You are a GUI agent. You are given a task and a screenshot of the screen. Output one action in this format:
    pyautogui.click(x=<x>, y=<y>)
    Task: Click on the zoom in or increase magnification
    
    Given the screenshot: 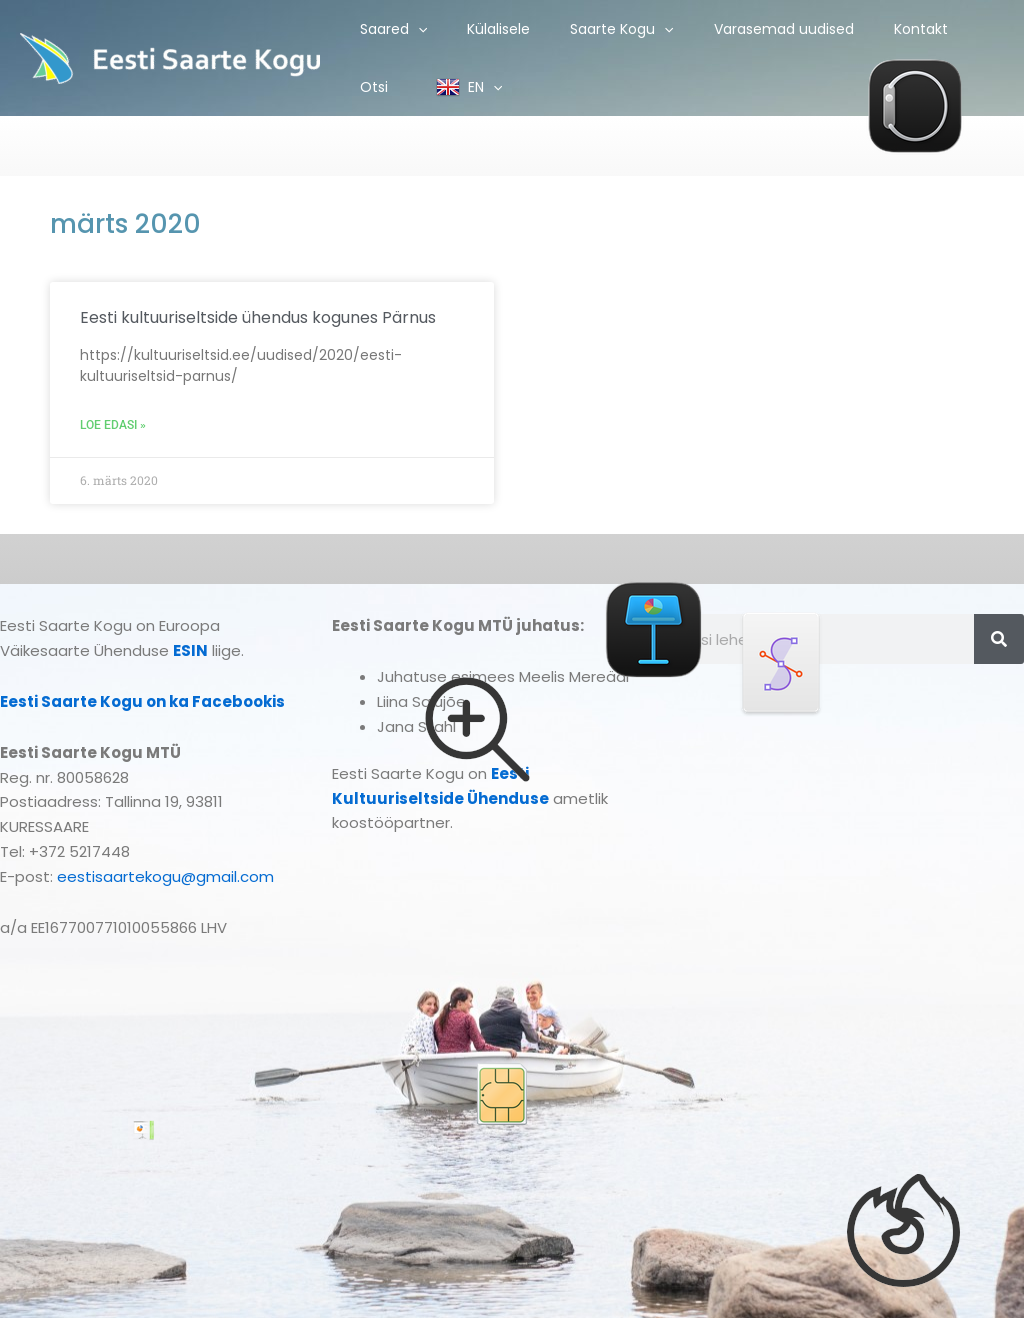 What is the action you would take?
    pyautogui.click(x=477, y=729)
    